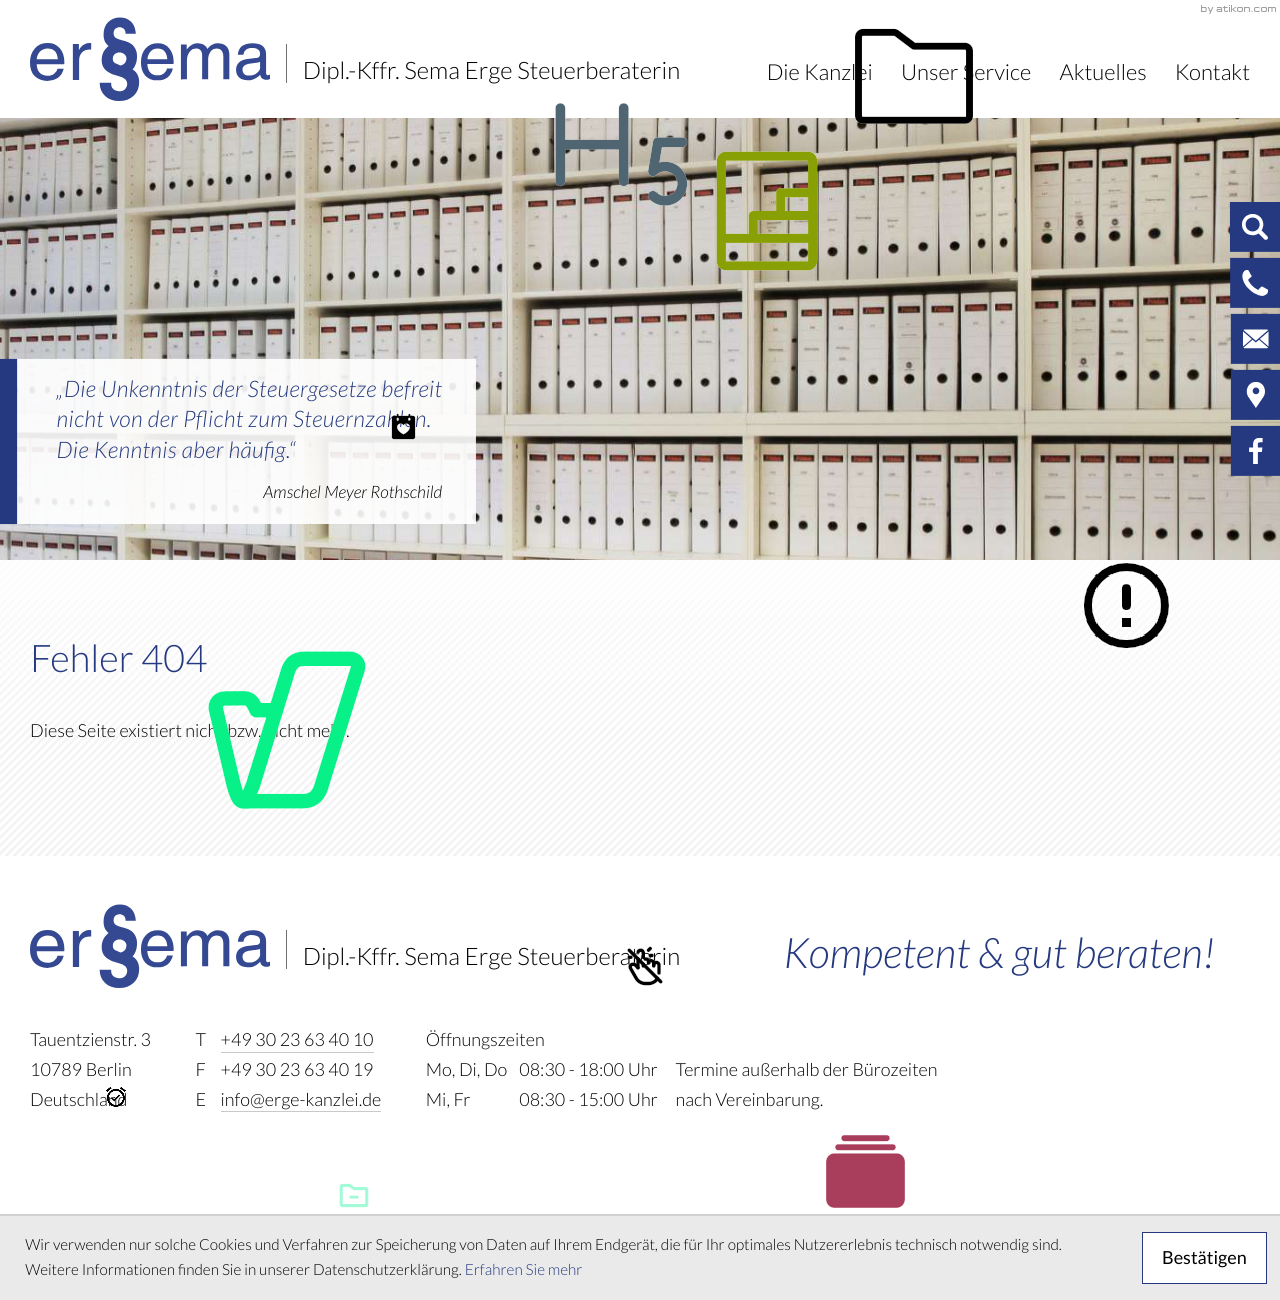  What do you see at coordinates (287, 730) in the screenshot?
I see `open kbin social platform` at bounding box center [287, 730].